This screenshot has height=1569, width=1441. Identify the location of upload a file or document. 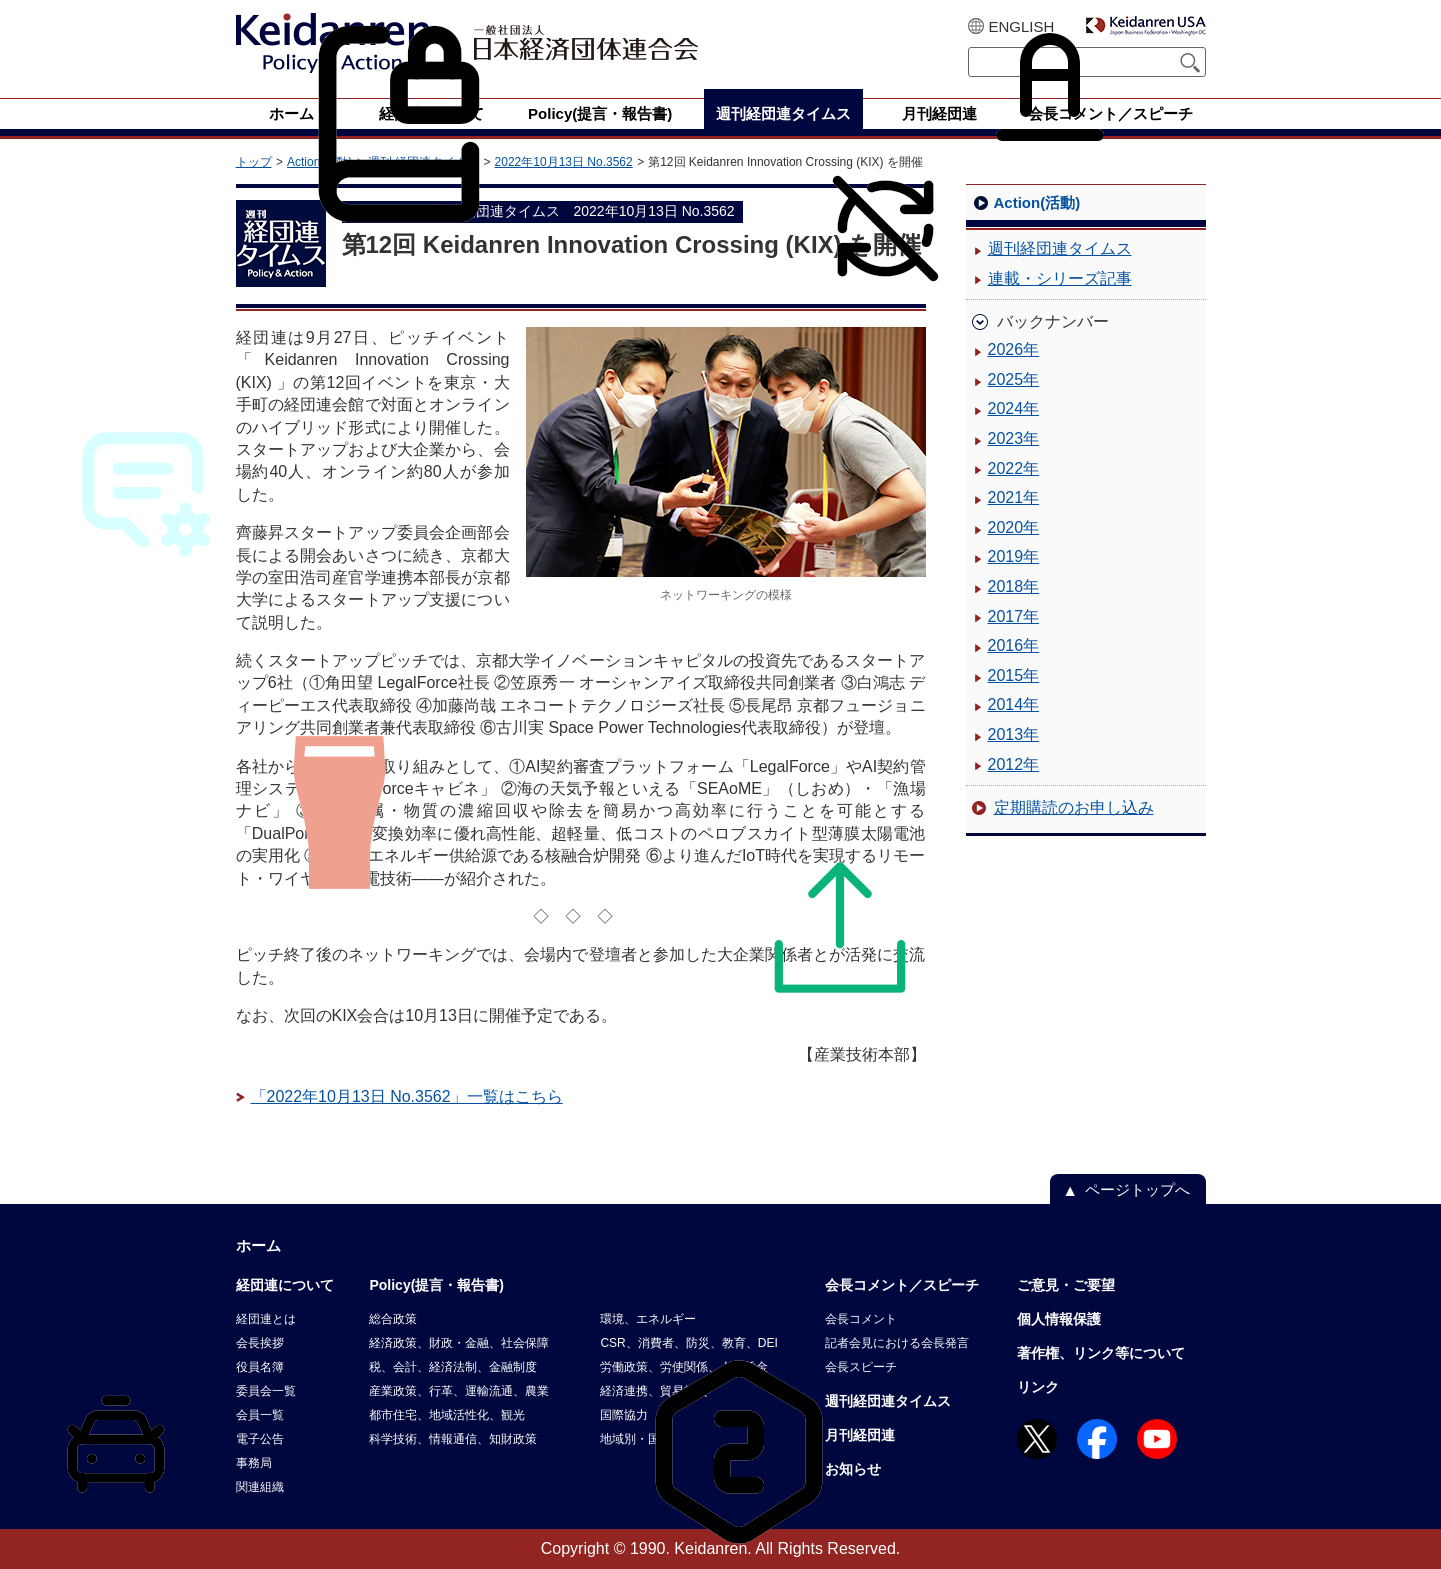
(840, 933).